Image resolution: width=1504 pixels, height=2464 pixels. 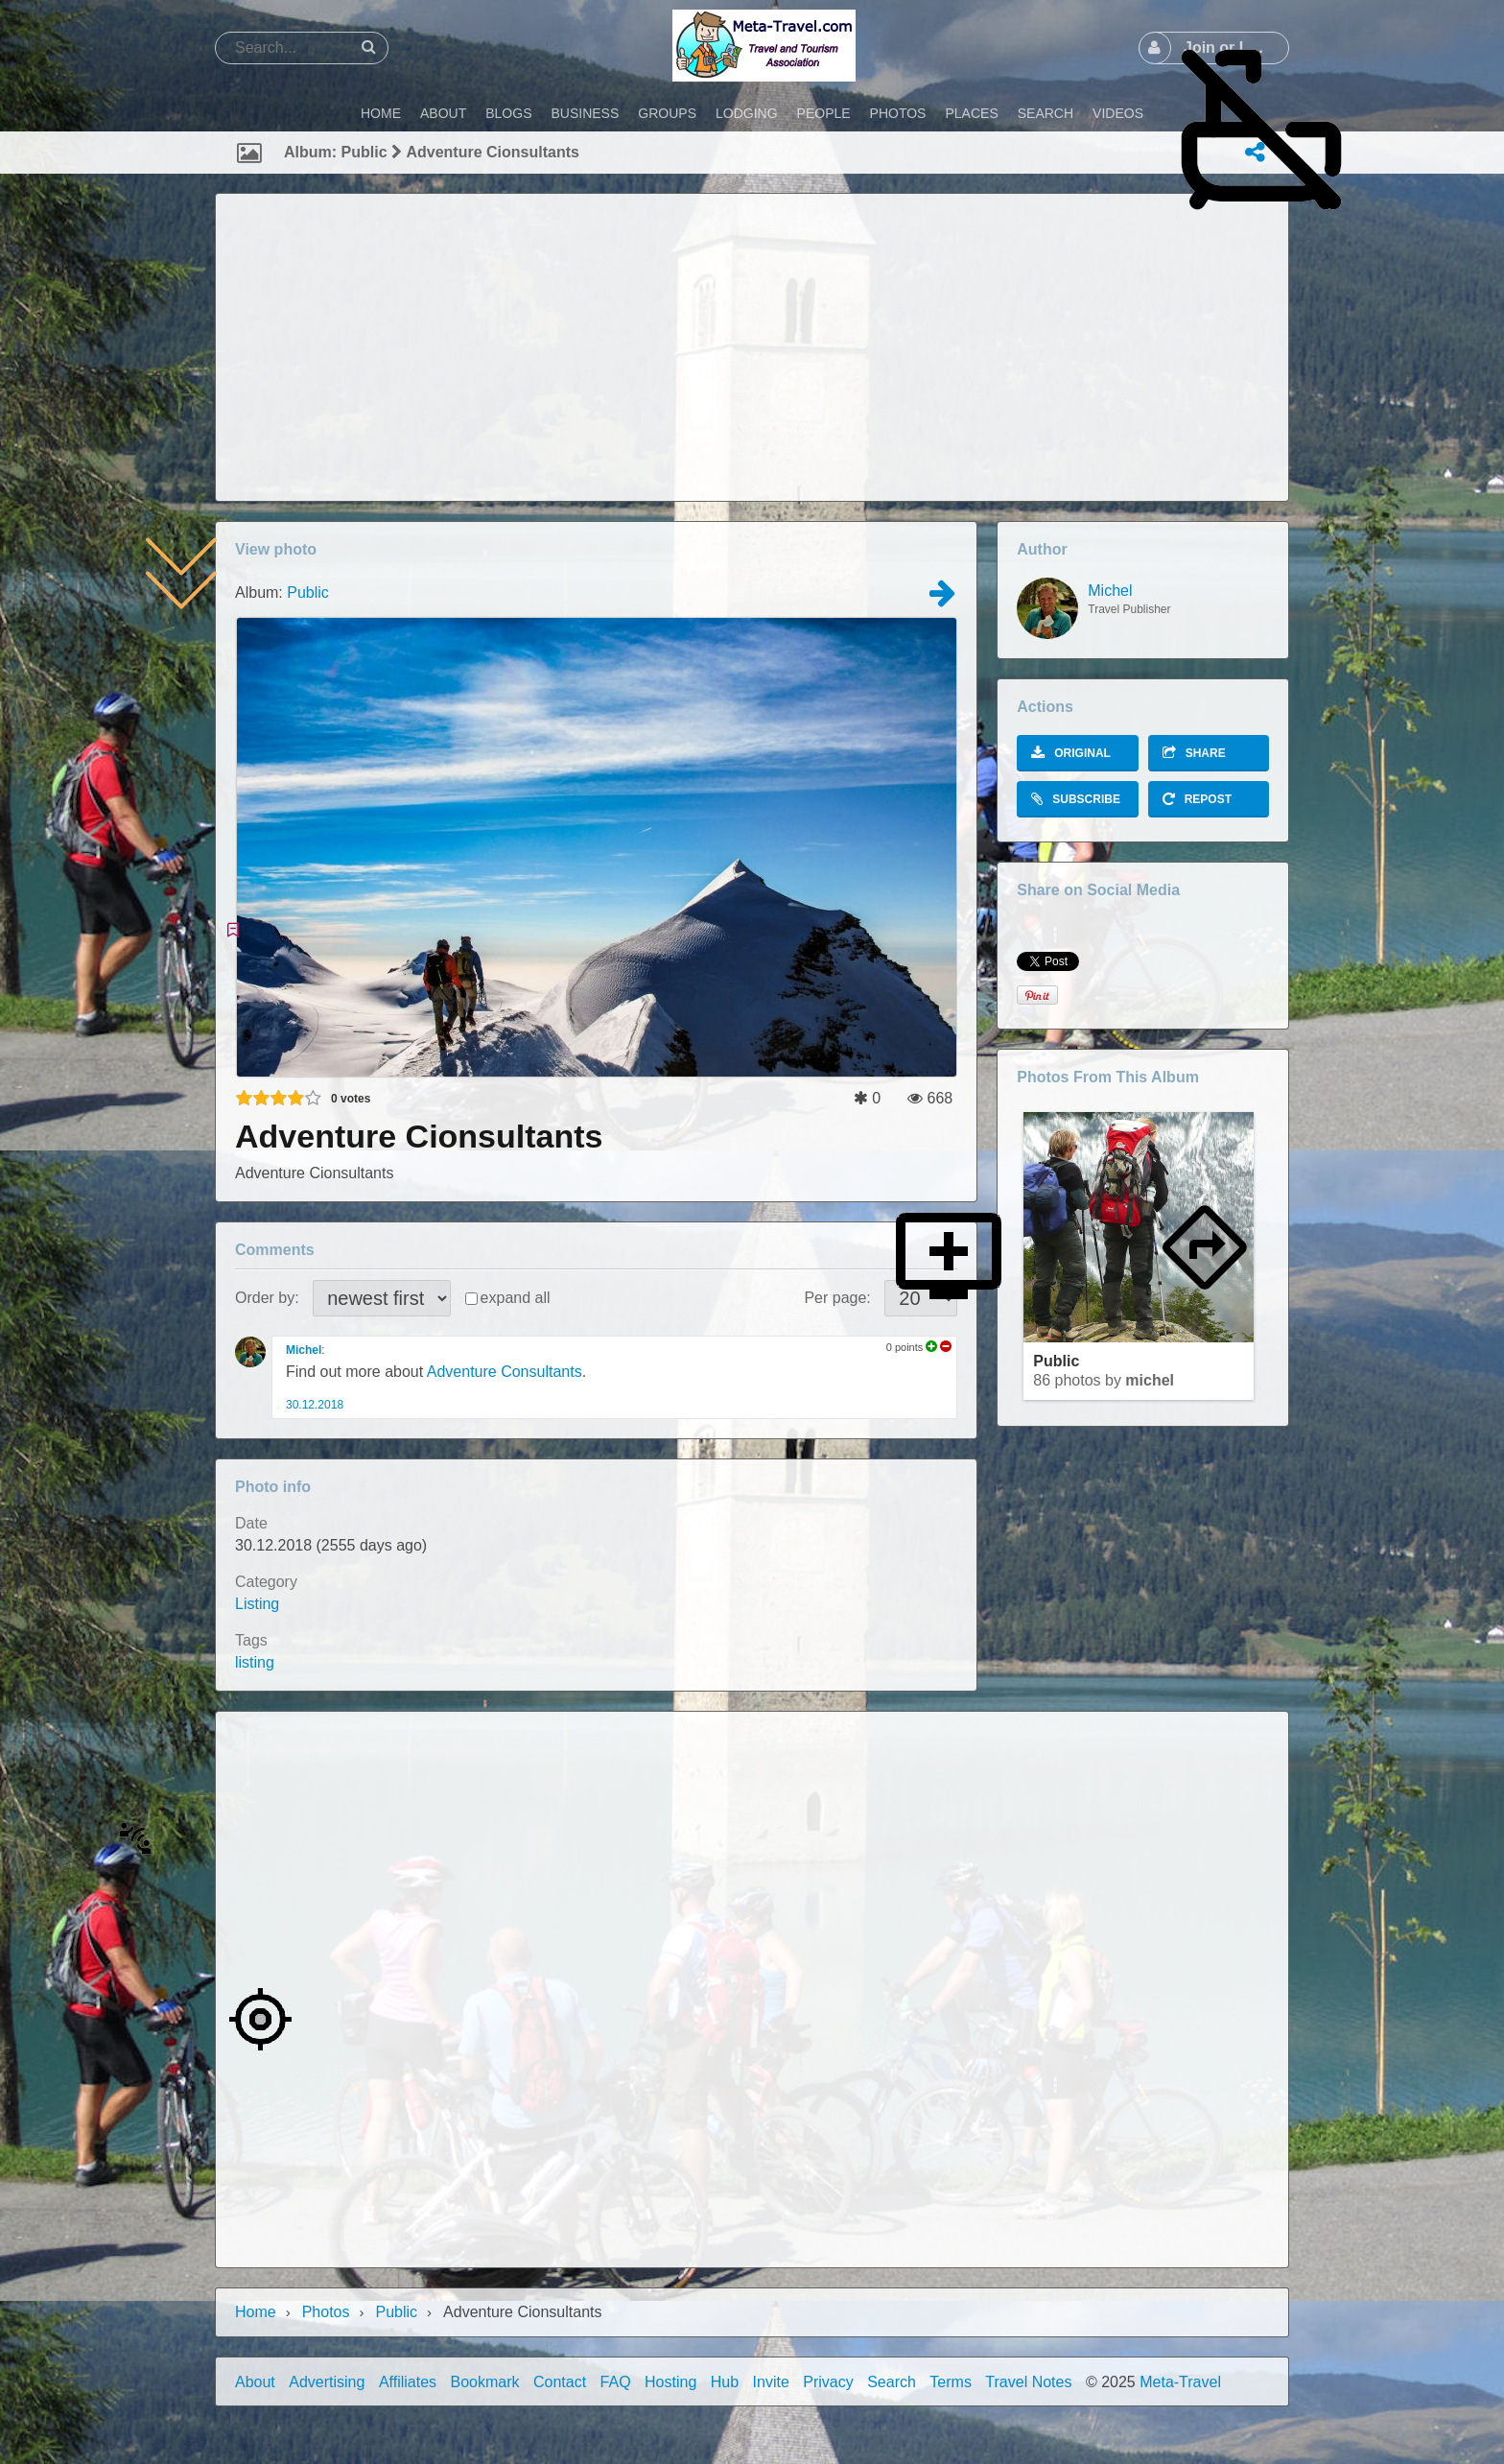 I want to click on indicates GPS location is locked and active, so click(x=260, y=2019).